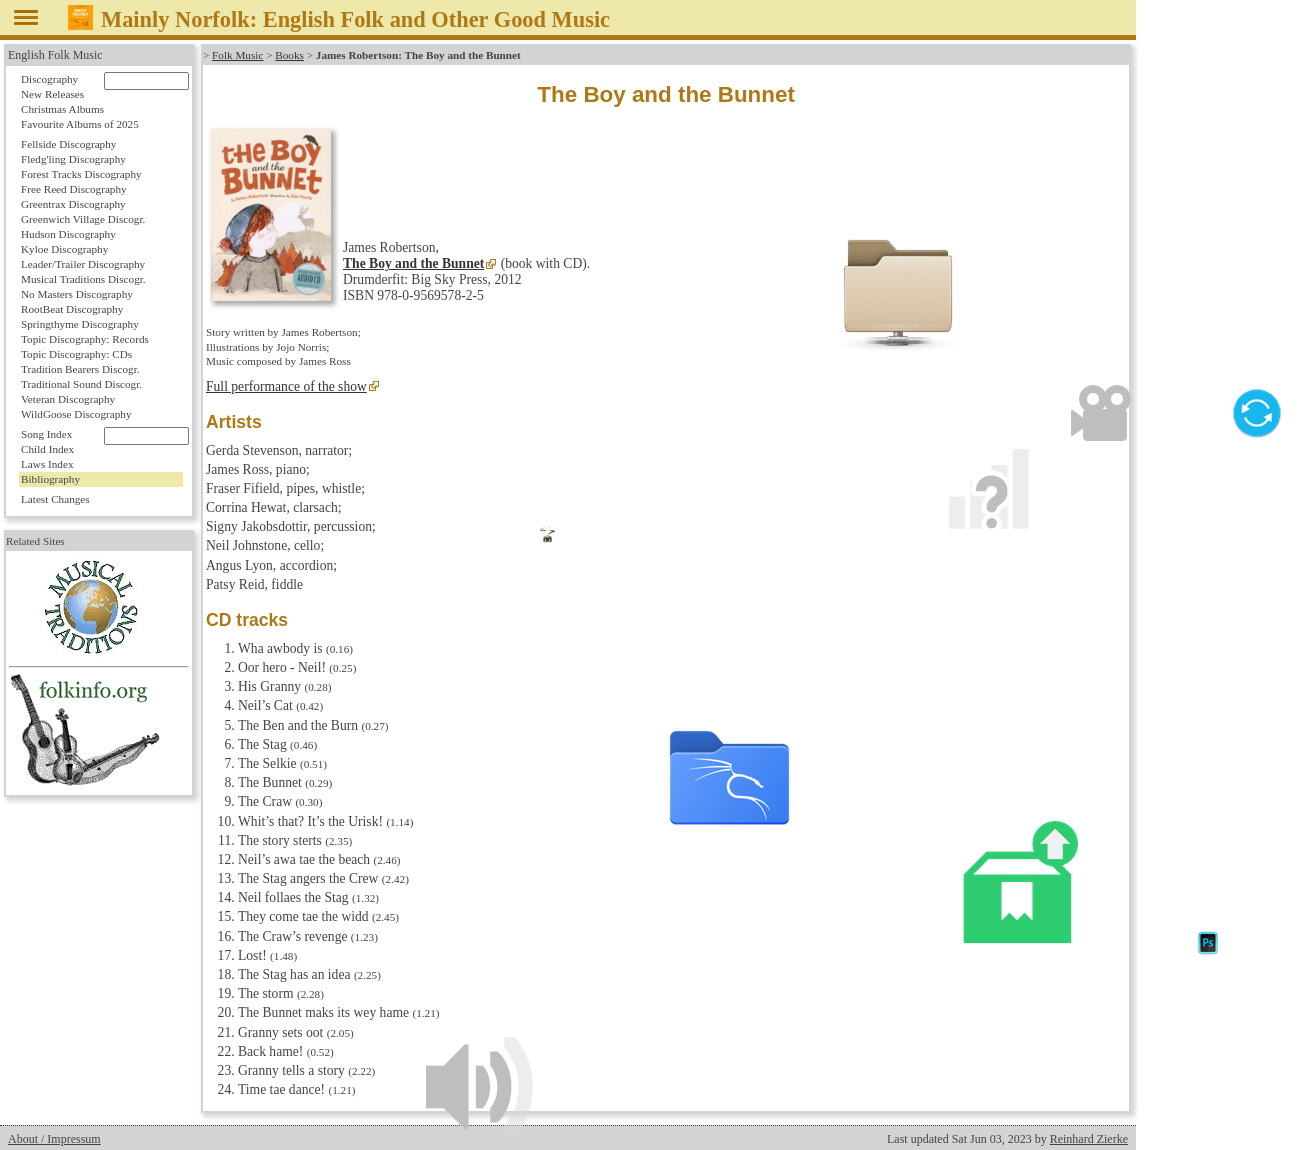  I want to click on indicates device is connected to power adapter, so click(547, 534).